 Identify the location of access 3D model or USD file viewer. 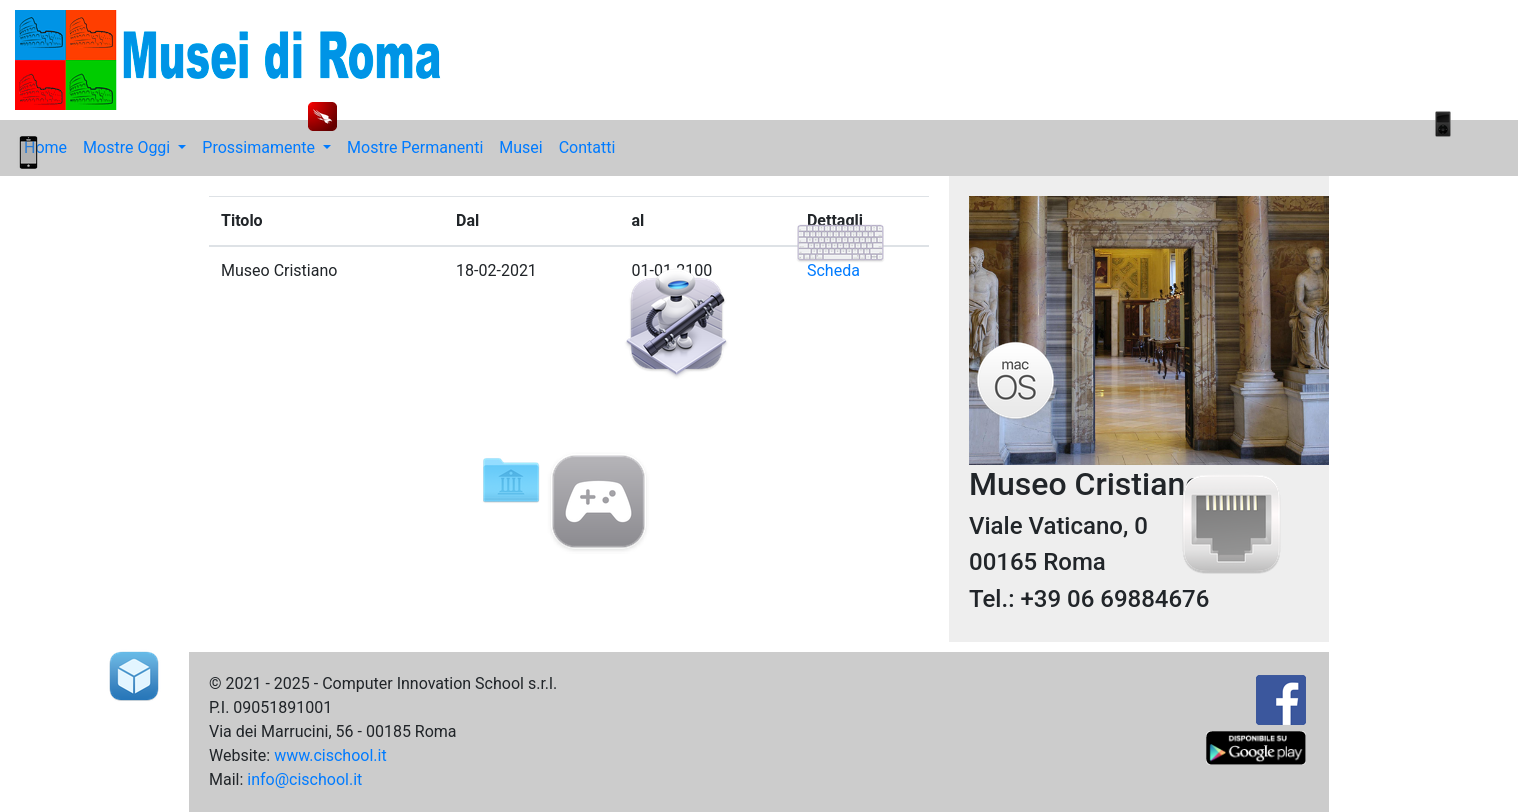
(134, 676).